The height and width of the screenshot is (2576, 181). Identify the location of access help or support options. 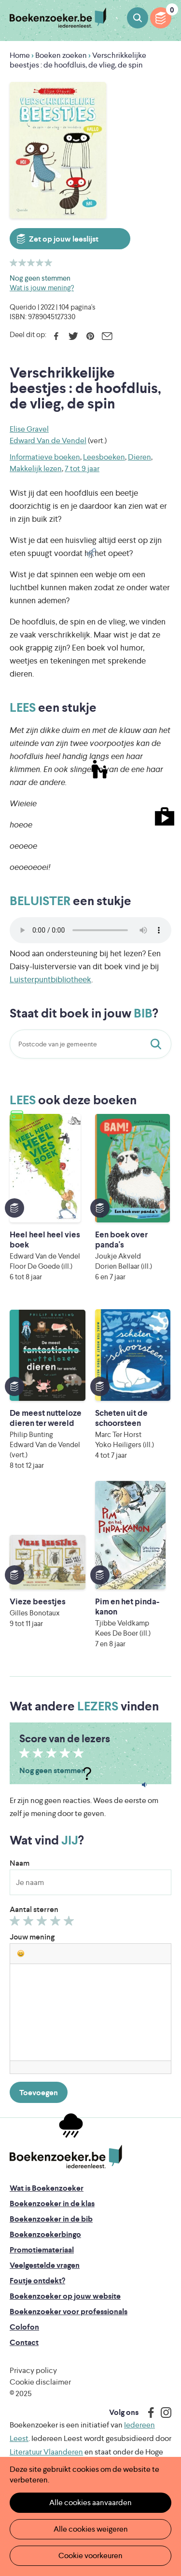
(87, 1774).